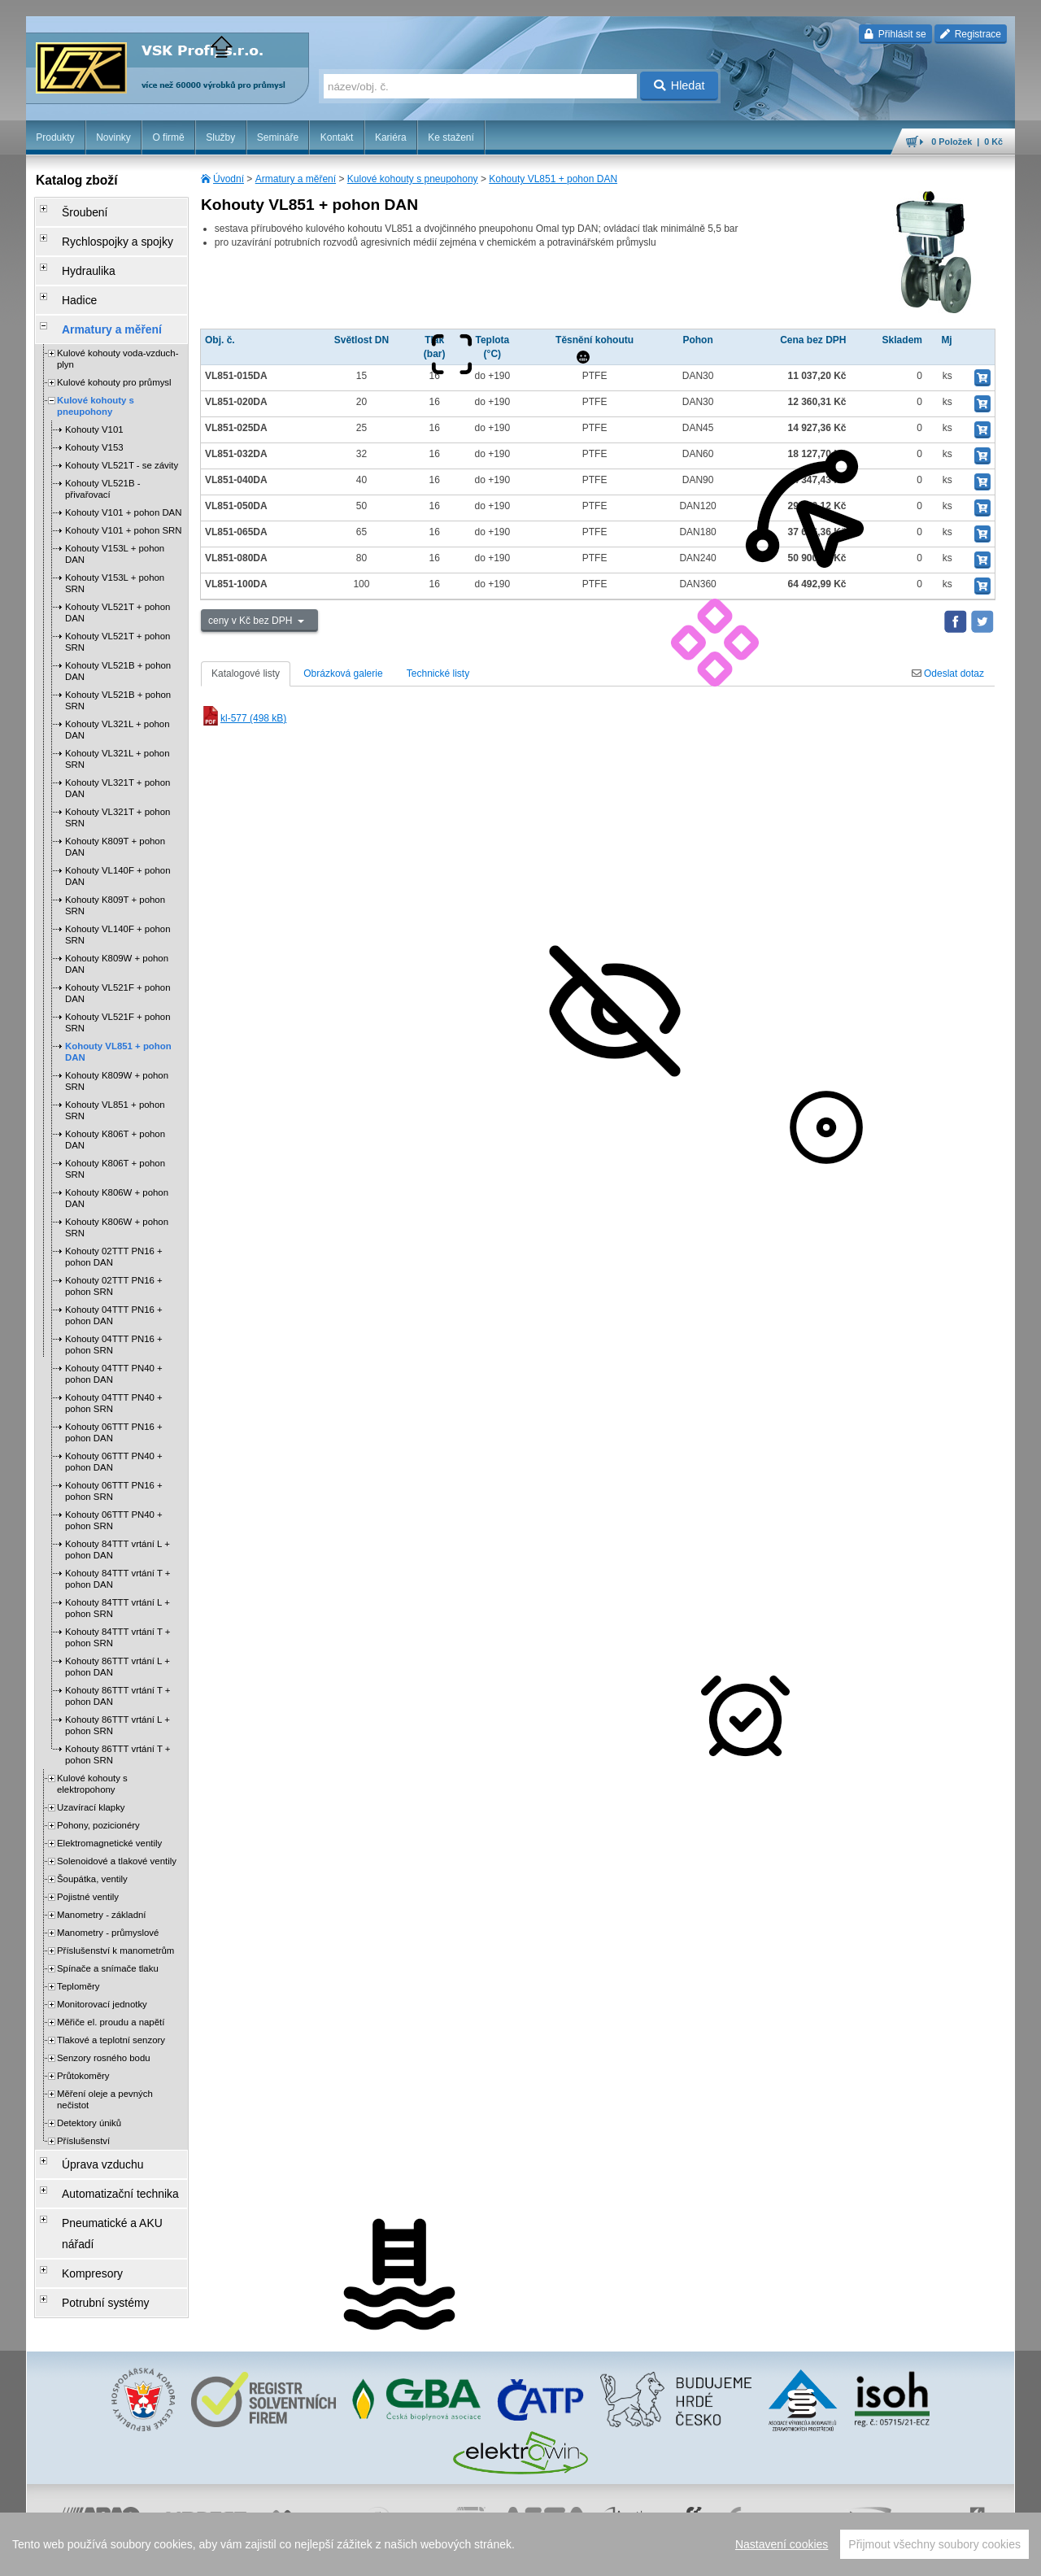  Describe the element at coordinates (583, 357) in the screenshot. I see `indicates an awkward or uncomfortable status` at that location.